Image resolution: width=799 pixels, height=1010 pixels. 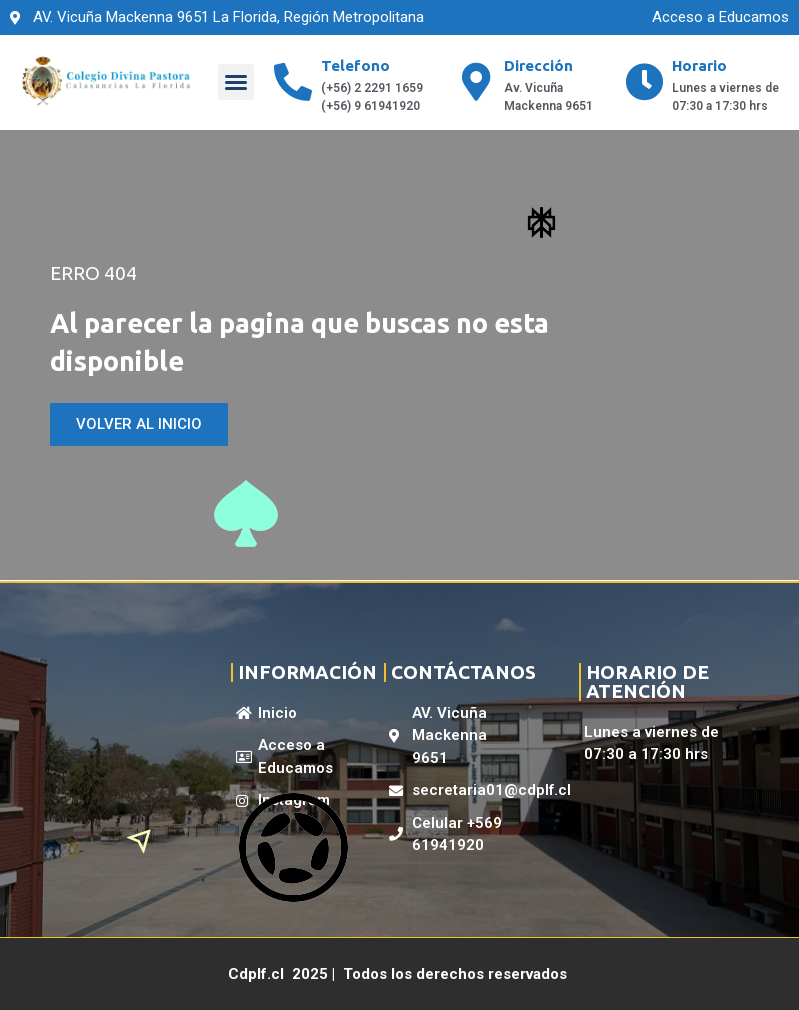 I want to click on spades suit symbol for card games, so click(x=246, y=515).